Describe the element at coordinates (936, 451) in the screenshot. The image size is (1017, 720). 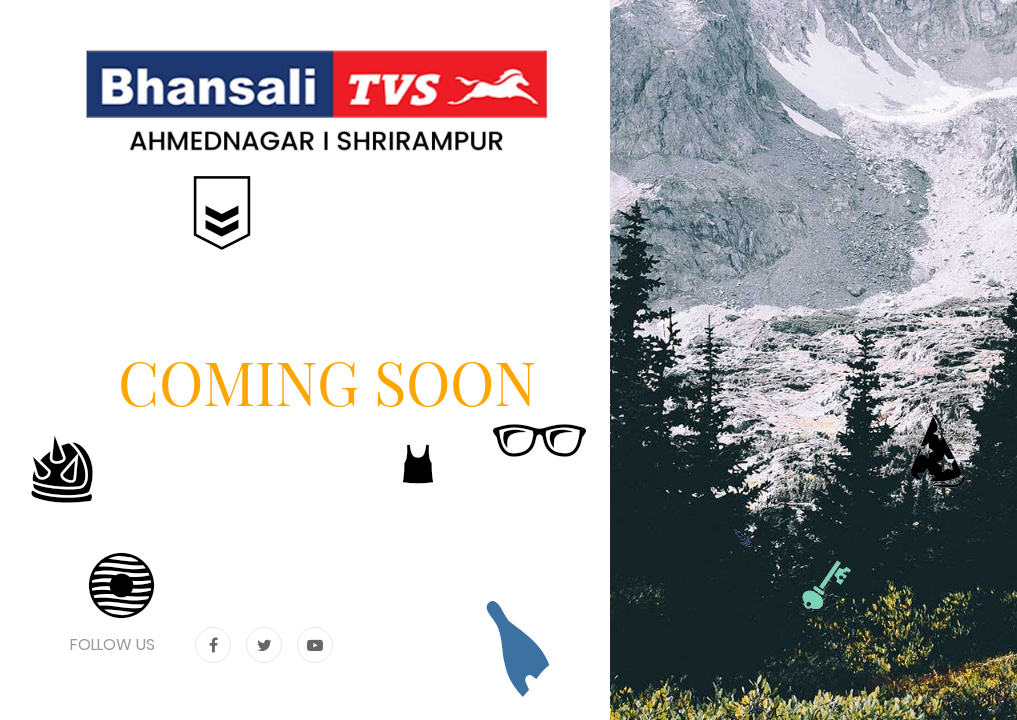
I see `indicates a celebration or birthday event` at that location.